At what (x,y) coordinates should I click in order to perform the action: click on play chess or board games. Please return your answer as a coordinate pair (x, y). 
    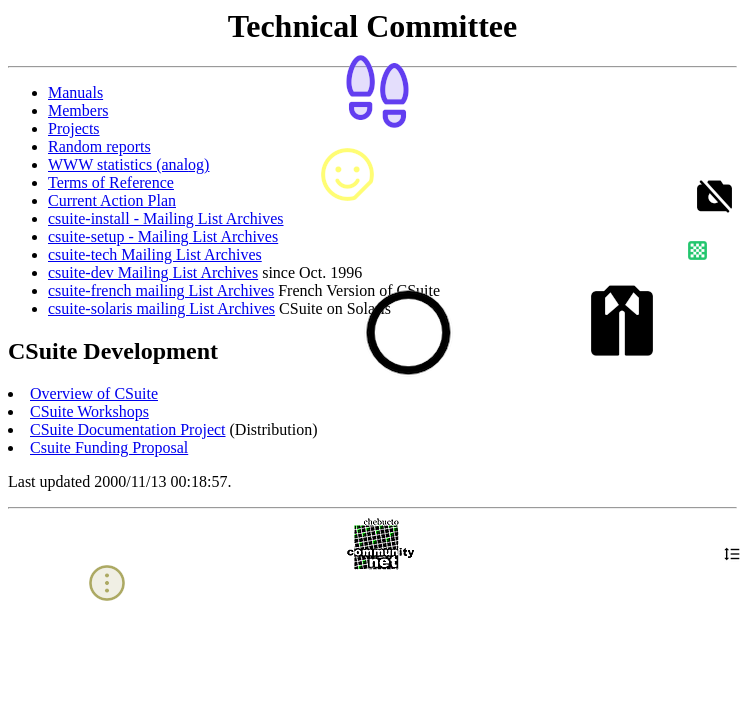
    Looking at the image, I should click on (697, 250).